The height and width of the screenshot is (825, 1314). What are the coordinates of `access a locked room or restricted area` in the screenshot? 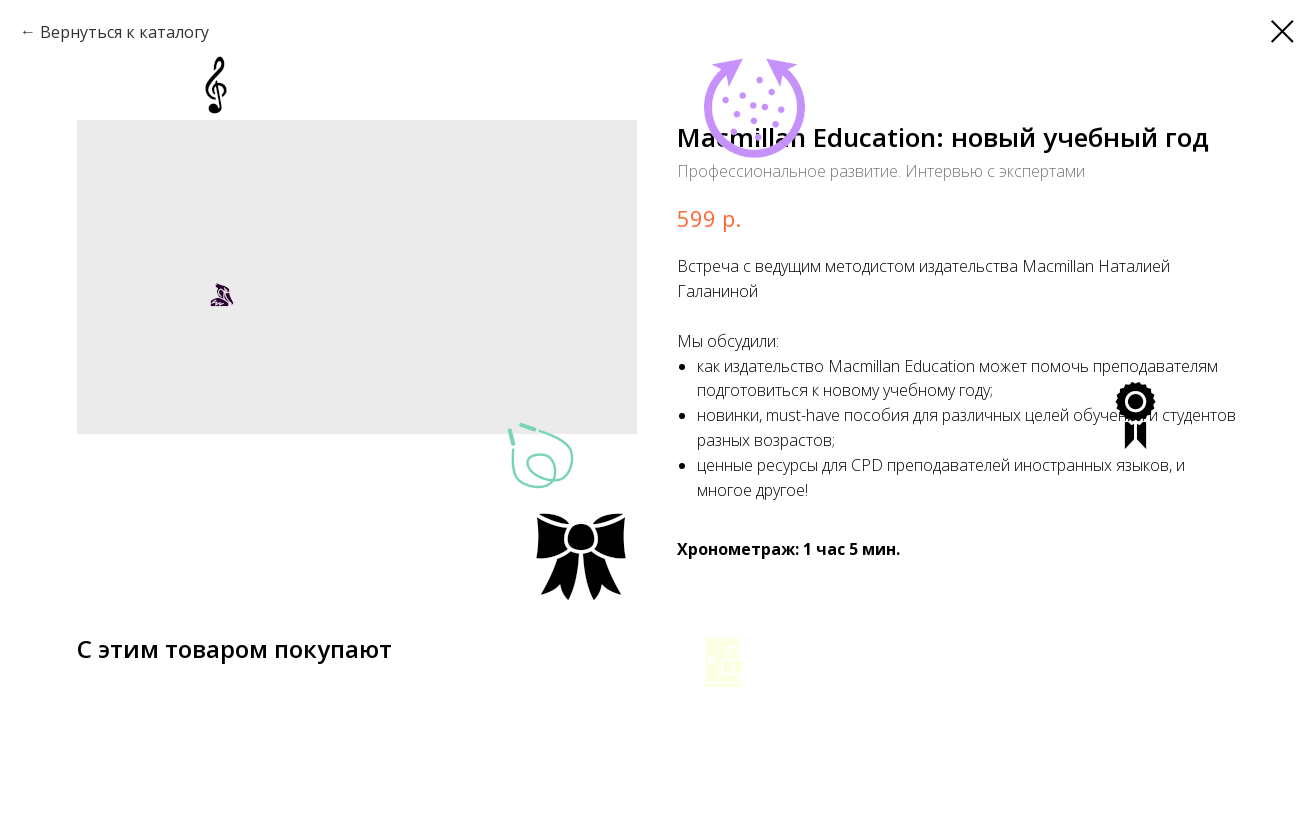 It's located at (722, 661).